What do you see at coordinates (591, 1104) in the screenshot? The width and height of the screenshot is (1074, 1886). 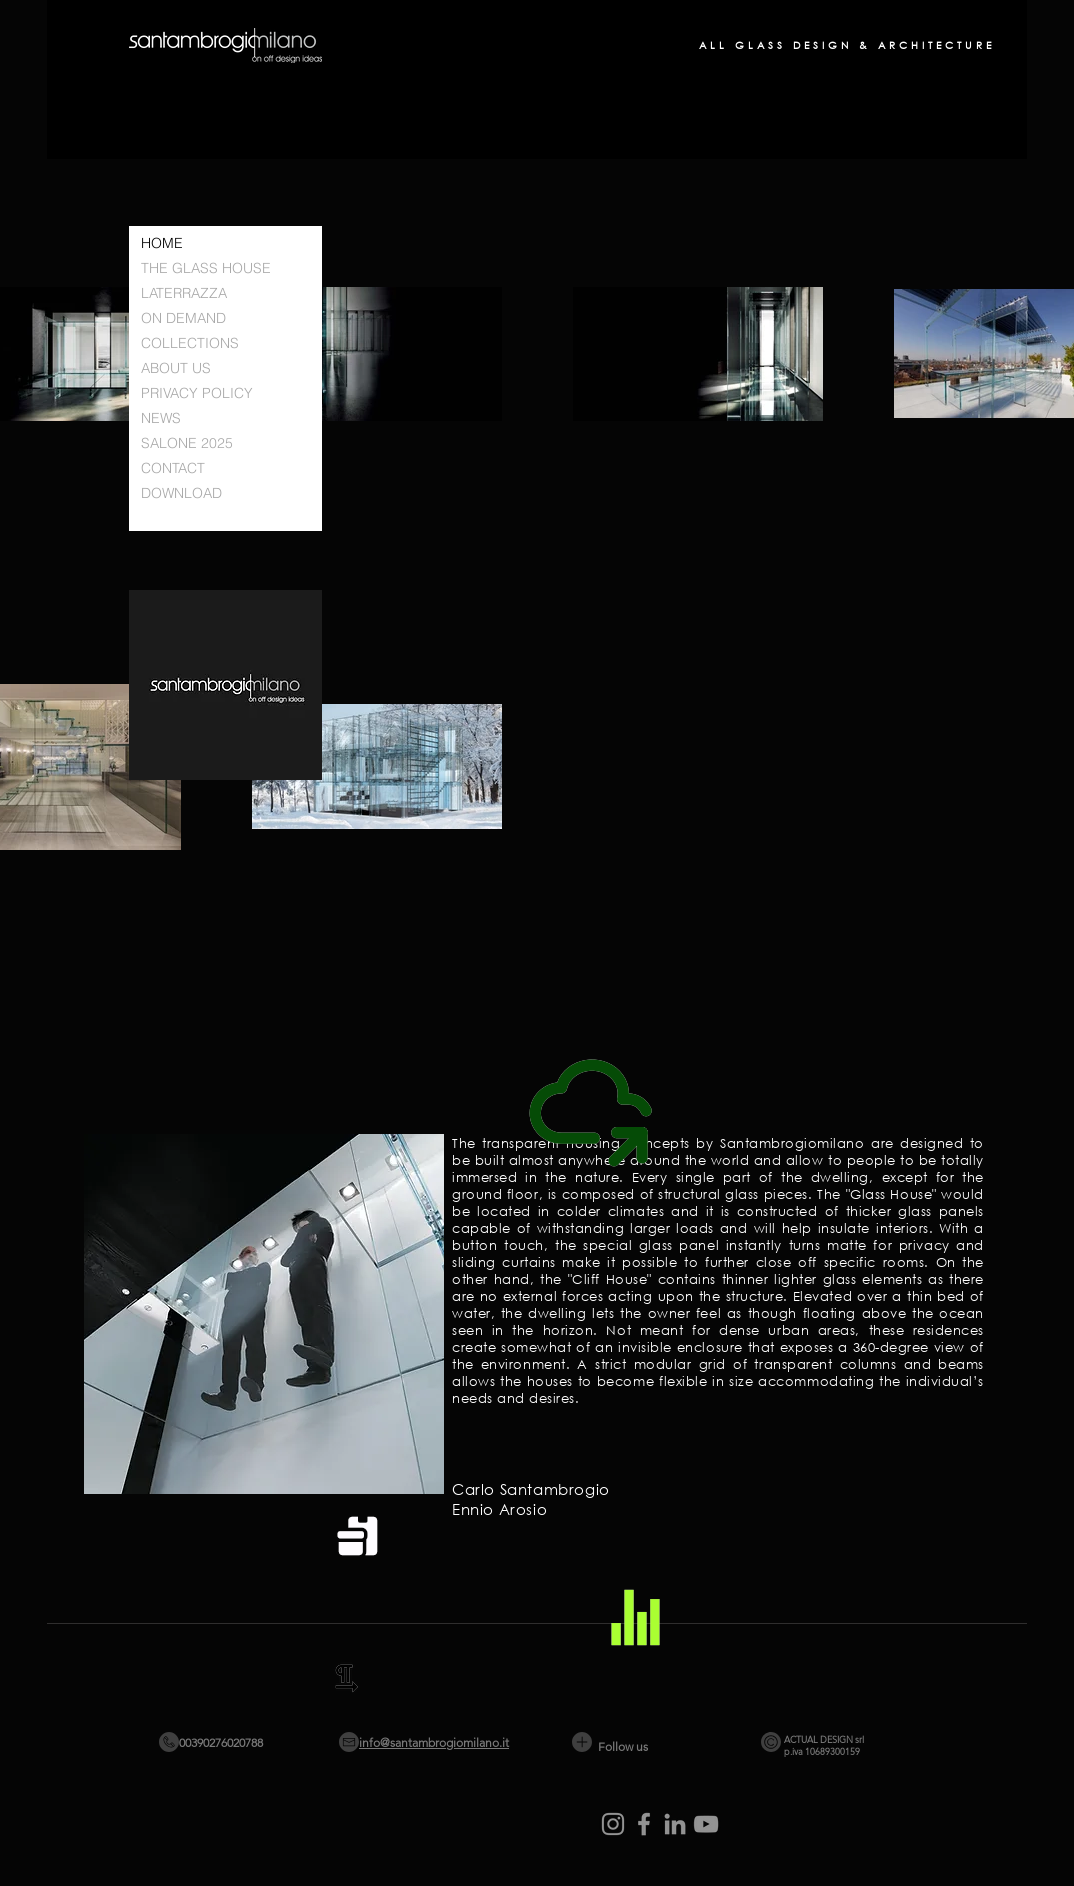 I see `share a file to the cloud` at bounding box center [591, 1104].